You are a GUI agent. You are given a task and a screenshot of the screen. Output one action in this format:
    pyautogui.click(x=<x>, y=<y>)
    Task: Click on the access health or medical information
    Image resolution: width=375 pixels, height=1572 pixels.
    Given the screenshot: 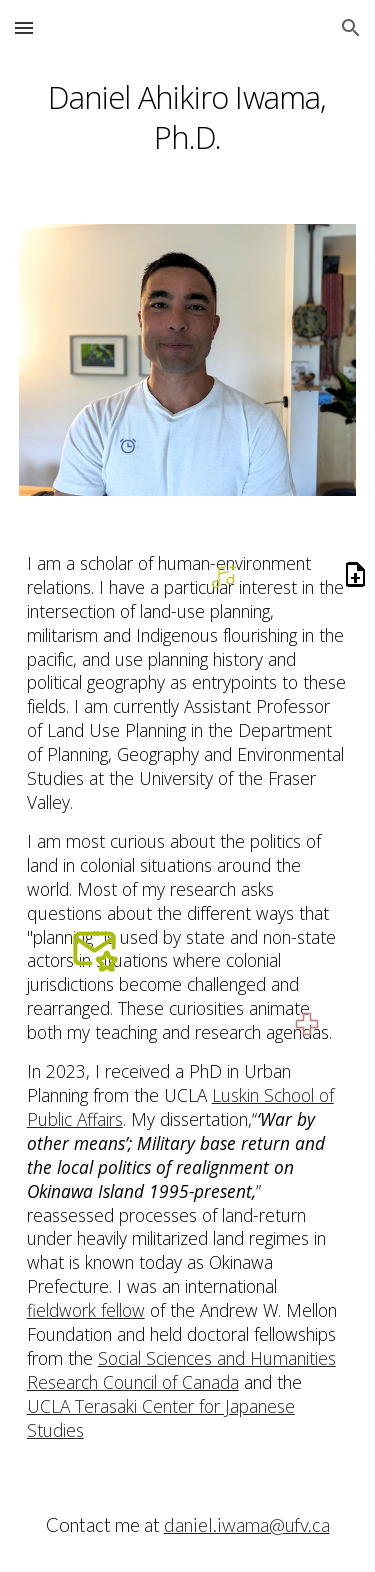 What is the action you would take?
    pyautogui.click(x=307, y=1024)
    